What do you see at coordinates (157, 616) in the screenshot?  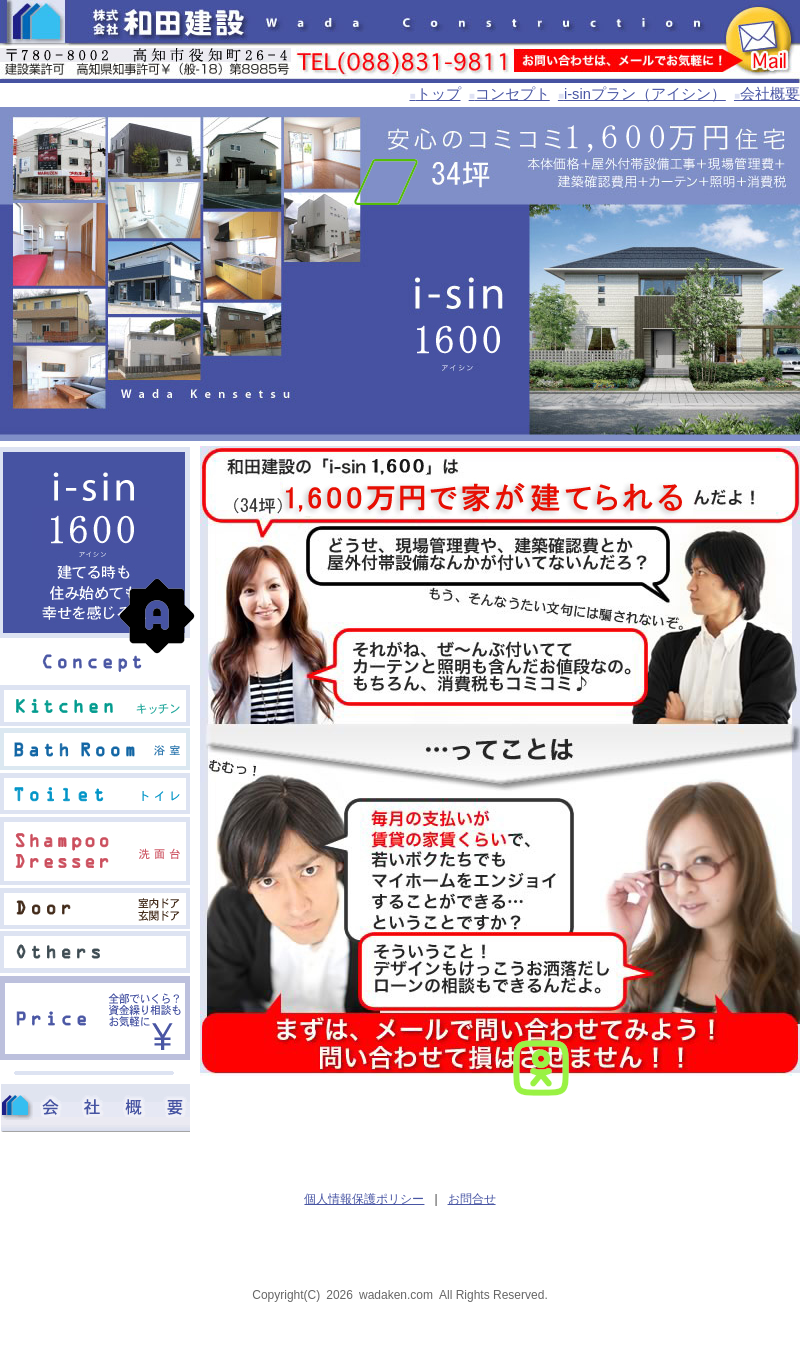 I see `enable automatic brightness adjustment` at bounding box center [157, 616].